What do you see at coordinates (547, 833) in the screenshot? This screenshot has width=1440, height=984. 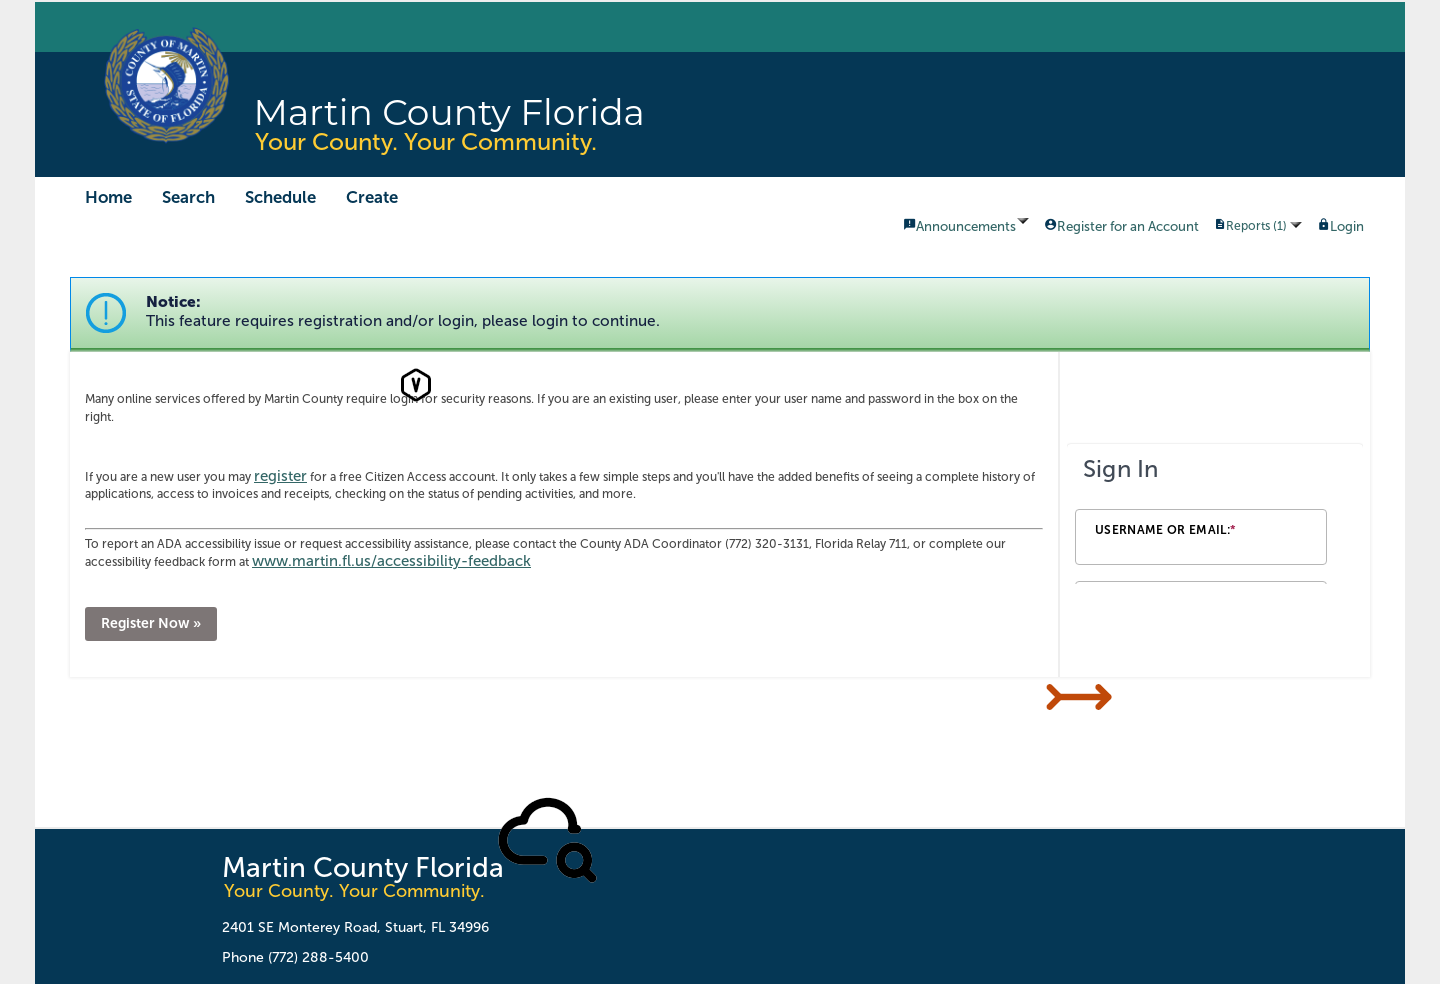 I see `search files in cloud storage` at bounding box center [547, 833].